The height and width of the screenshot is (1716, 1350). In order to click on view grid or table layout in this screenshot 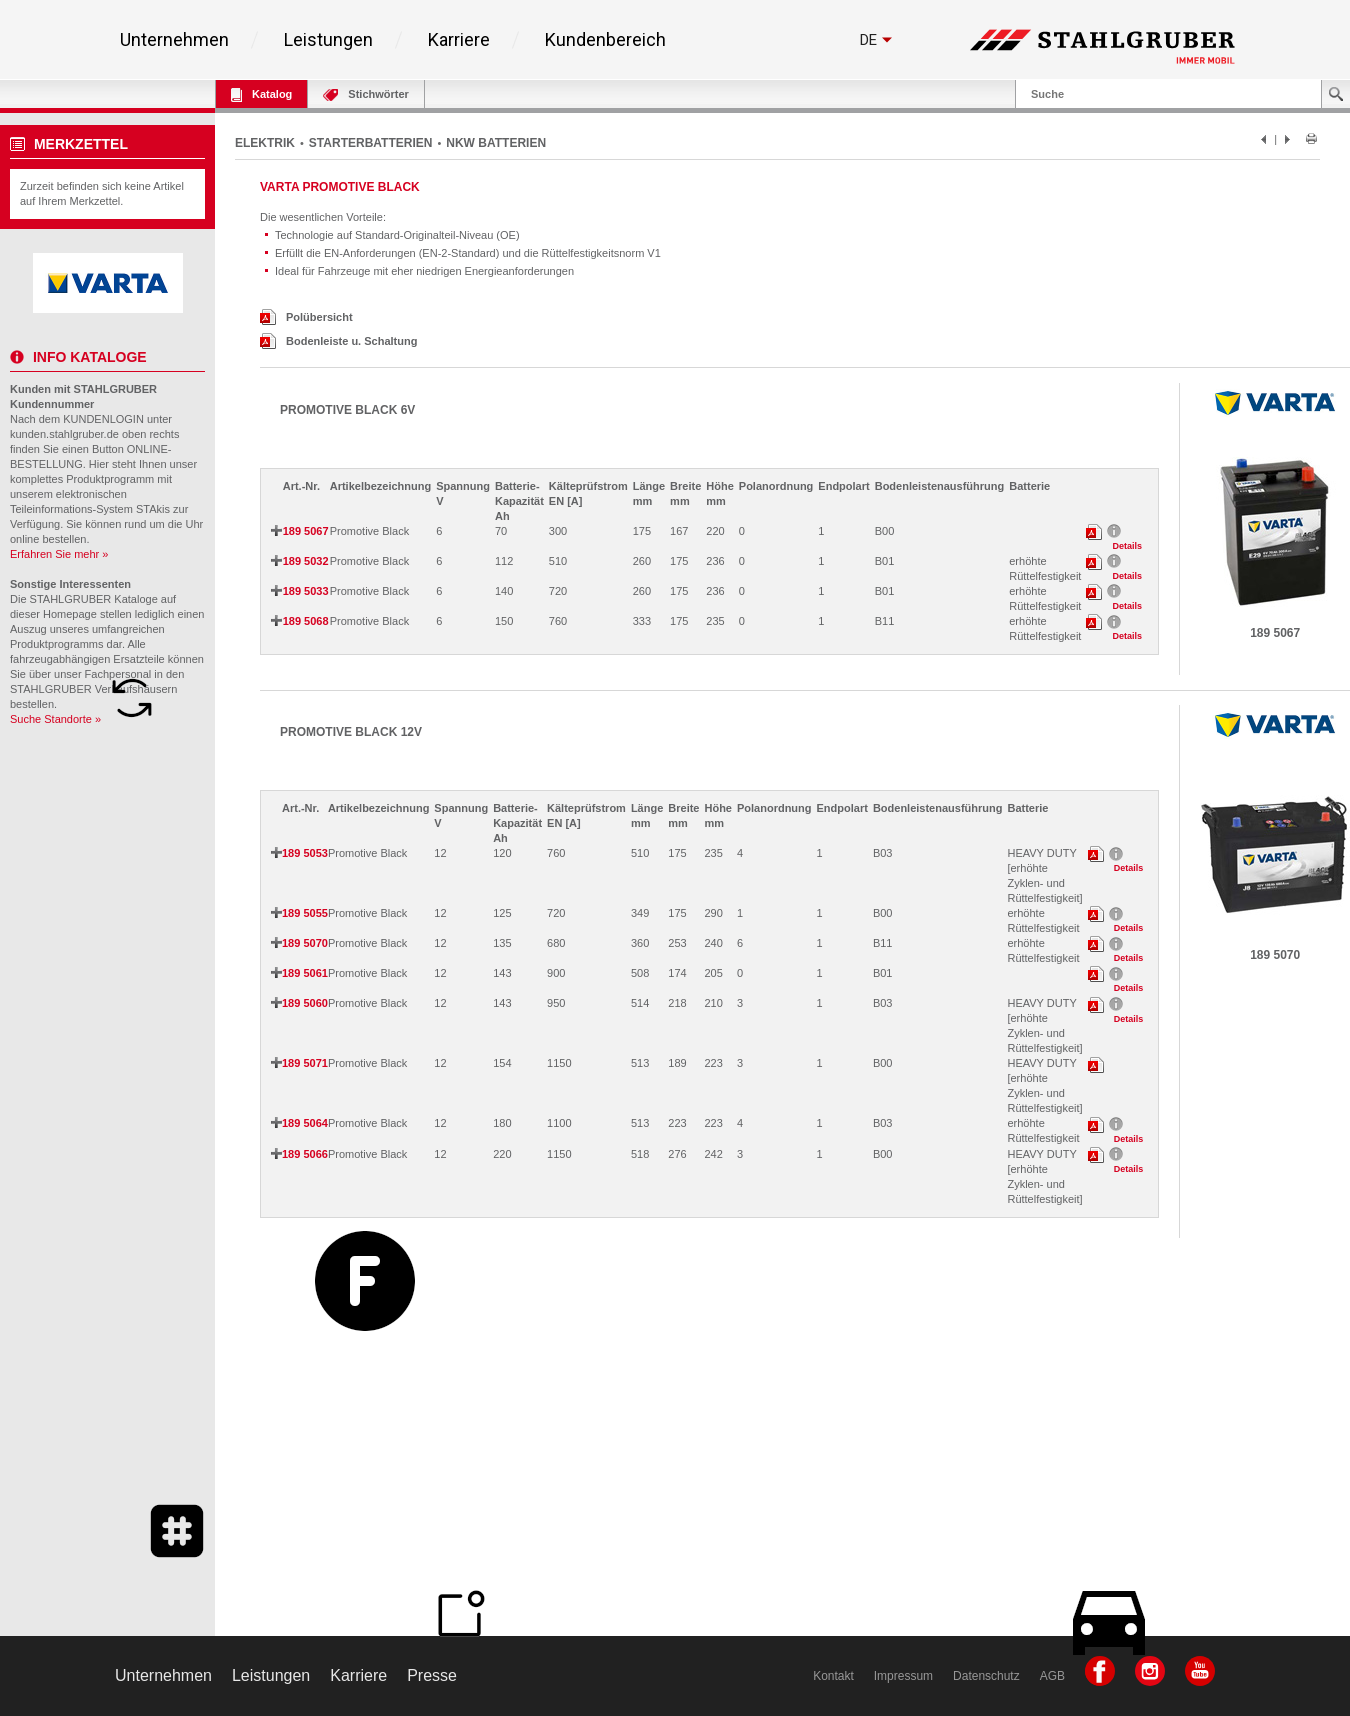, I will do `click(177, 1531)`.